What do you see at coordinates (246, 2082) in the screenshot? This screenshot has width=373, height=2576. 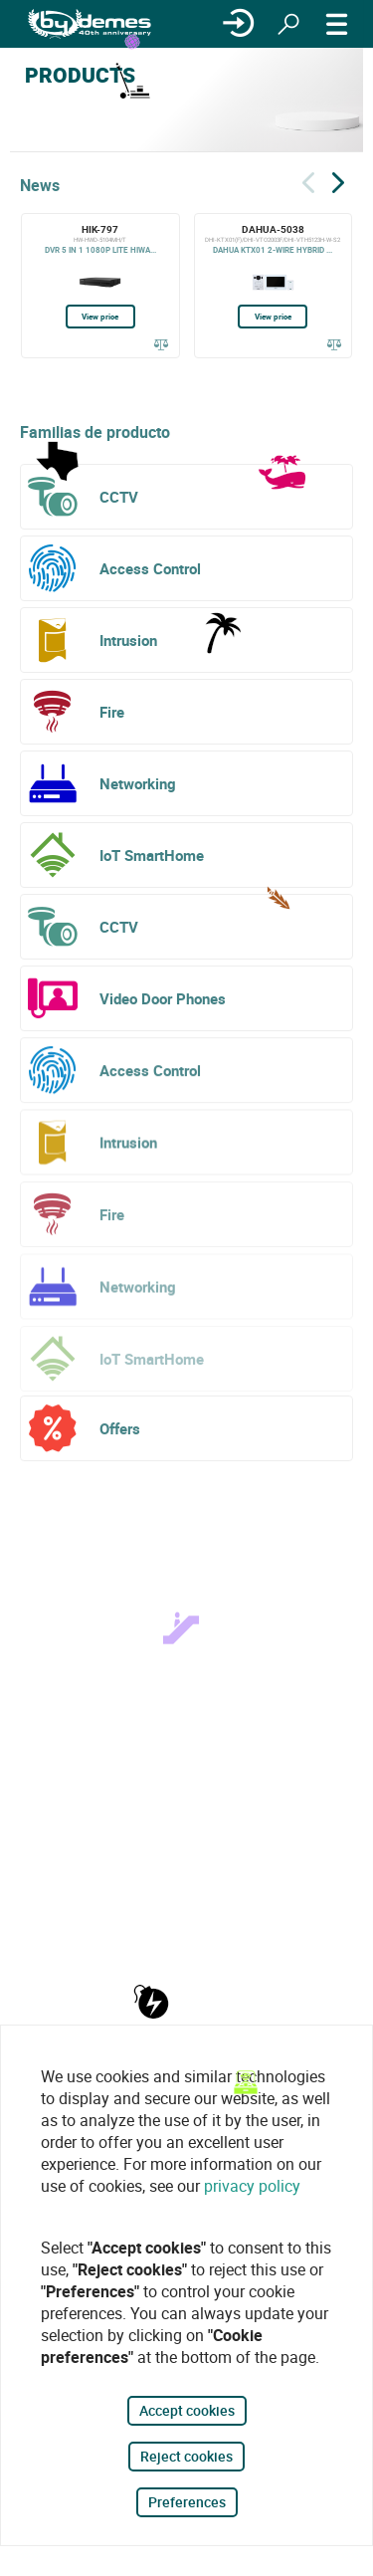 I see `view jewelry or engagement ring item` at bounding box center [246, 2082].